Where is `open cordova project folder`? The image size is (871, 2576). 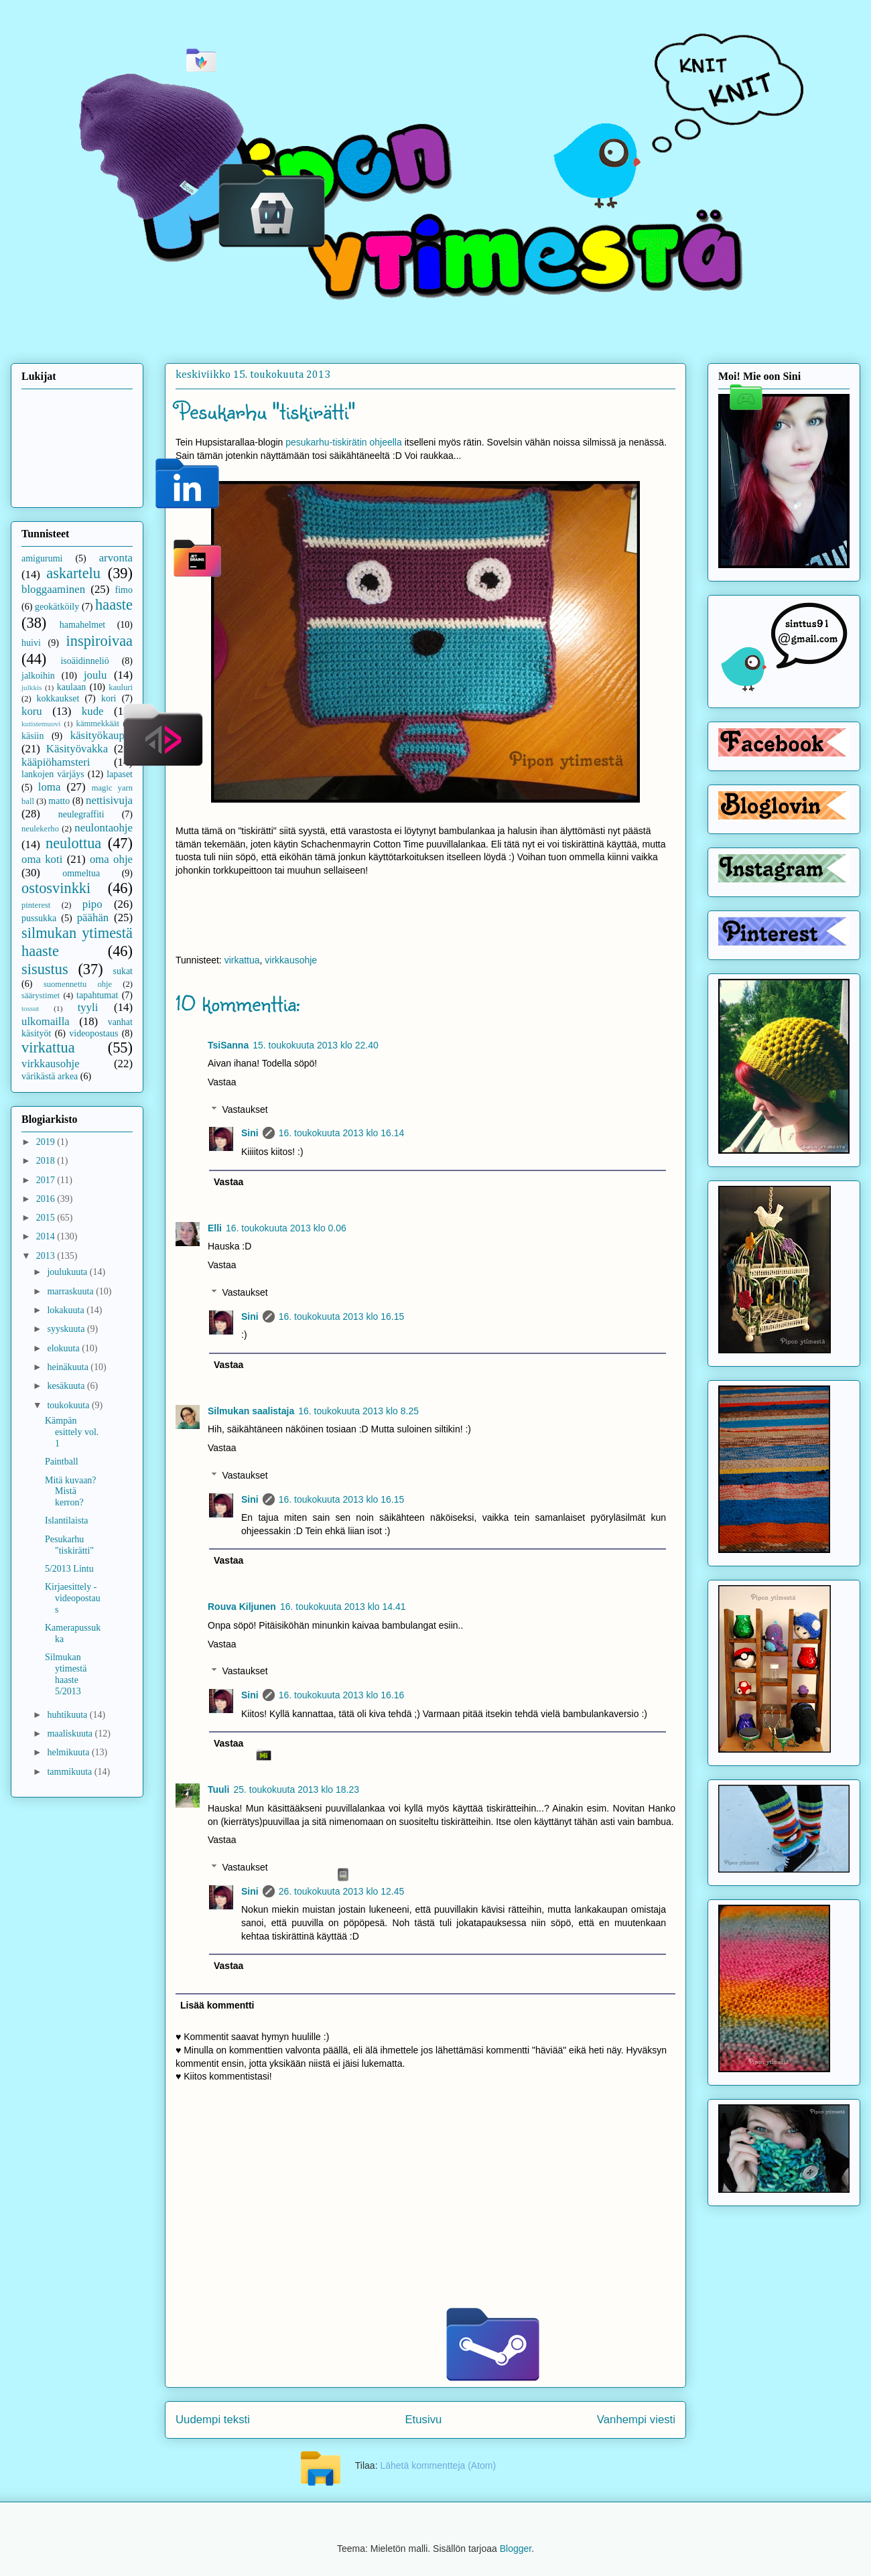
open cordova project folder is located at coordinates (271, 208).